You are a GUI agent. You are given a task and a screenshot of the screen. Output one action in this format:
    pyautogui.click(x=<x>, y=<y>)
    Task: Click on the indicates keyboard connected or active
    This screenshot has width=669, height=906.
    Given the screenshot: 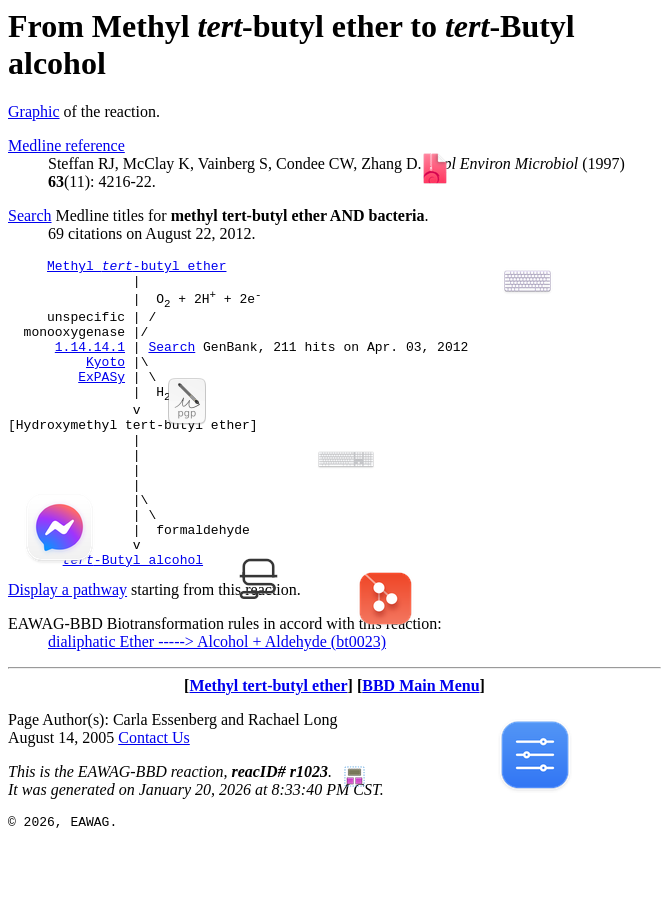 What is the action you would take?
    pyautogui.click(x=527, y=281)
    